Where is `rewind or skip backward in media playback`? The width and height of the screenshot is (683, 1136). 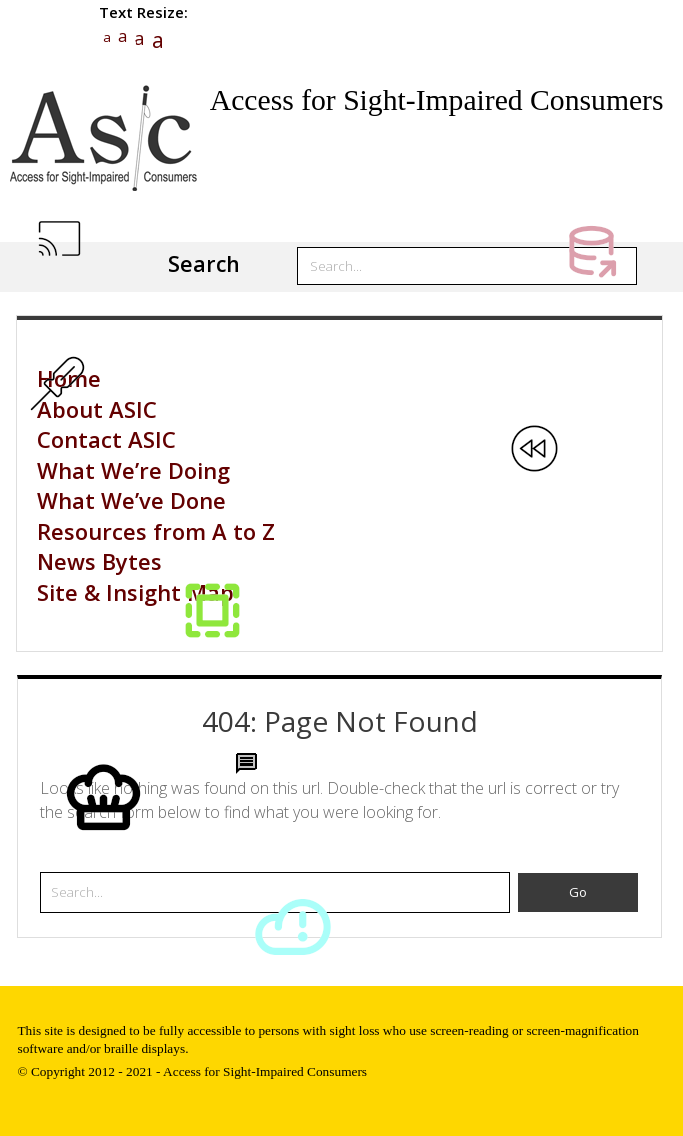
rewind or skip backward in media playback is located at coordinates (534, 448).